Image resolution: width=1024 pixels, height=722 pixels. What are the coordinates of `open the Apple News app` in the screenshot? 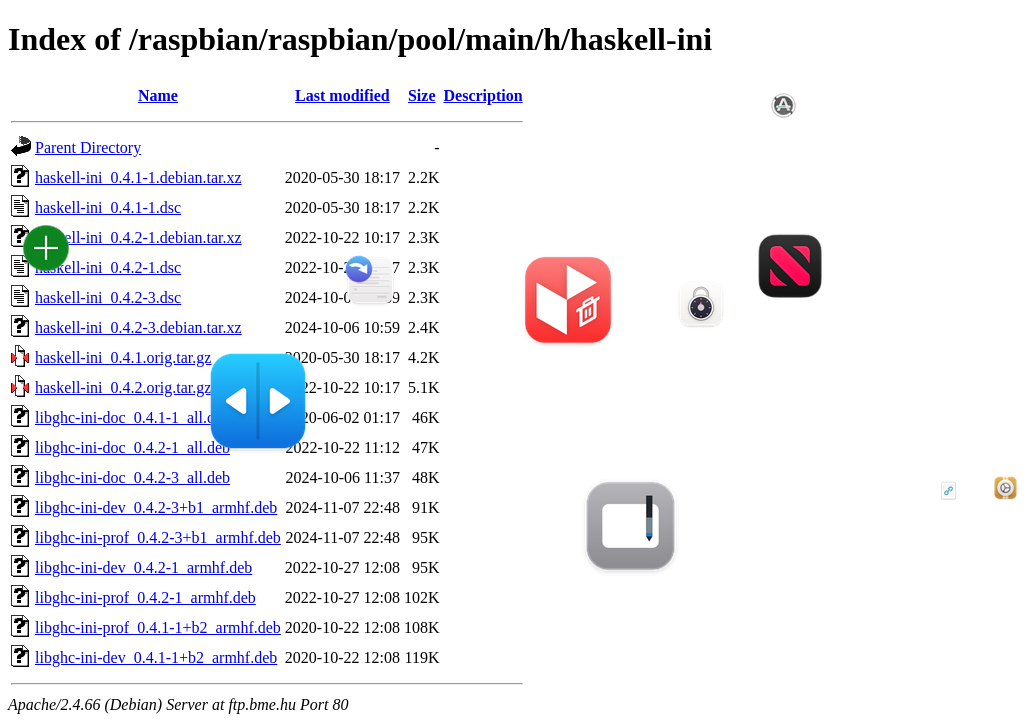 It's located at (790, 266).